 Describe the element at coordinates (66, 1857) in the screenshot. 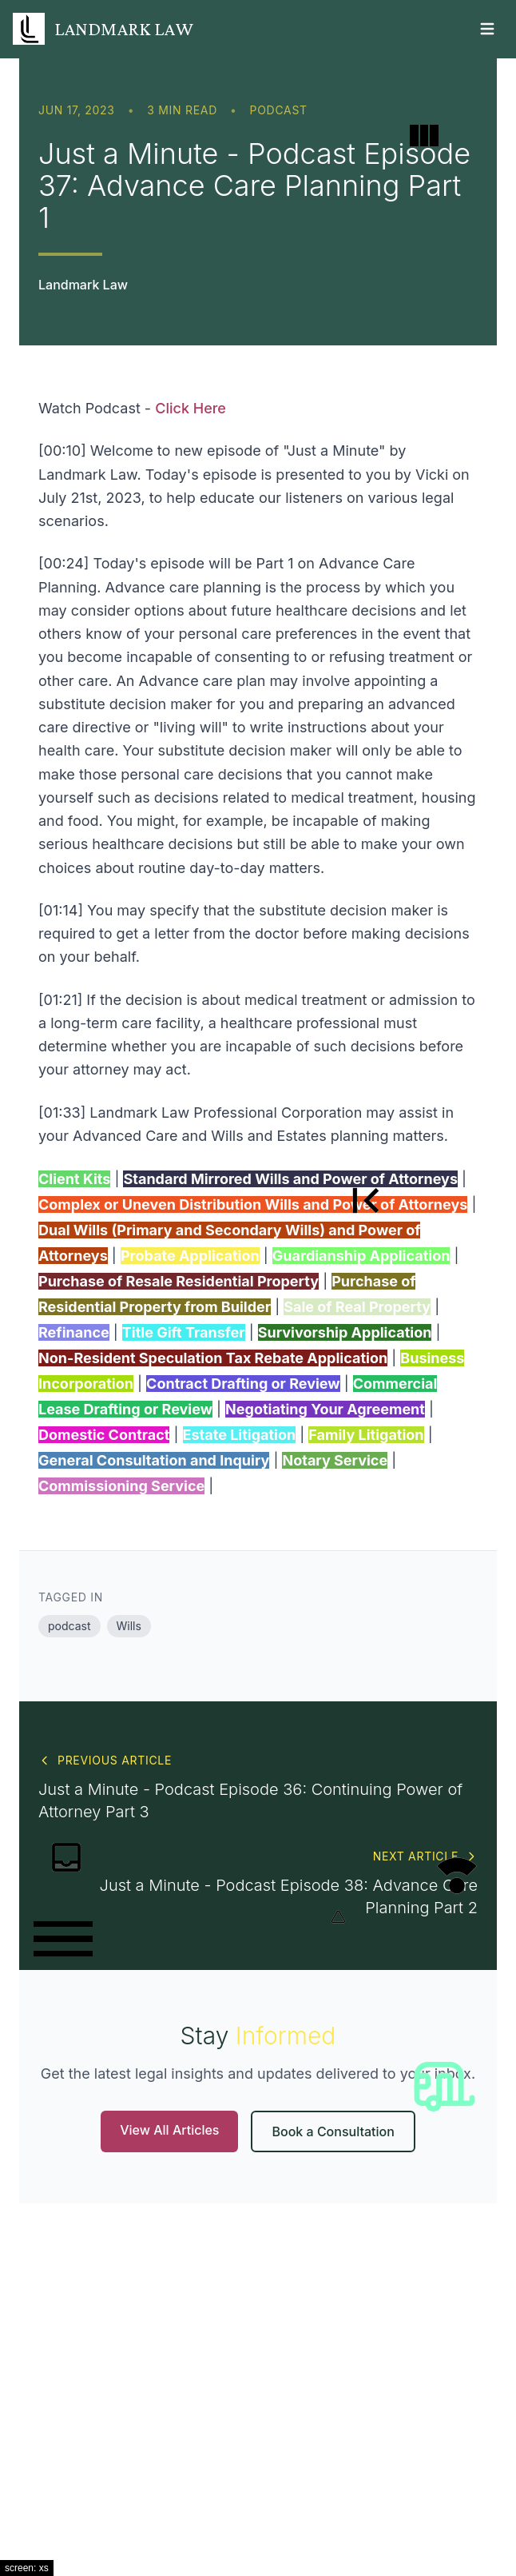

I see `access your inbox` at that location.